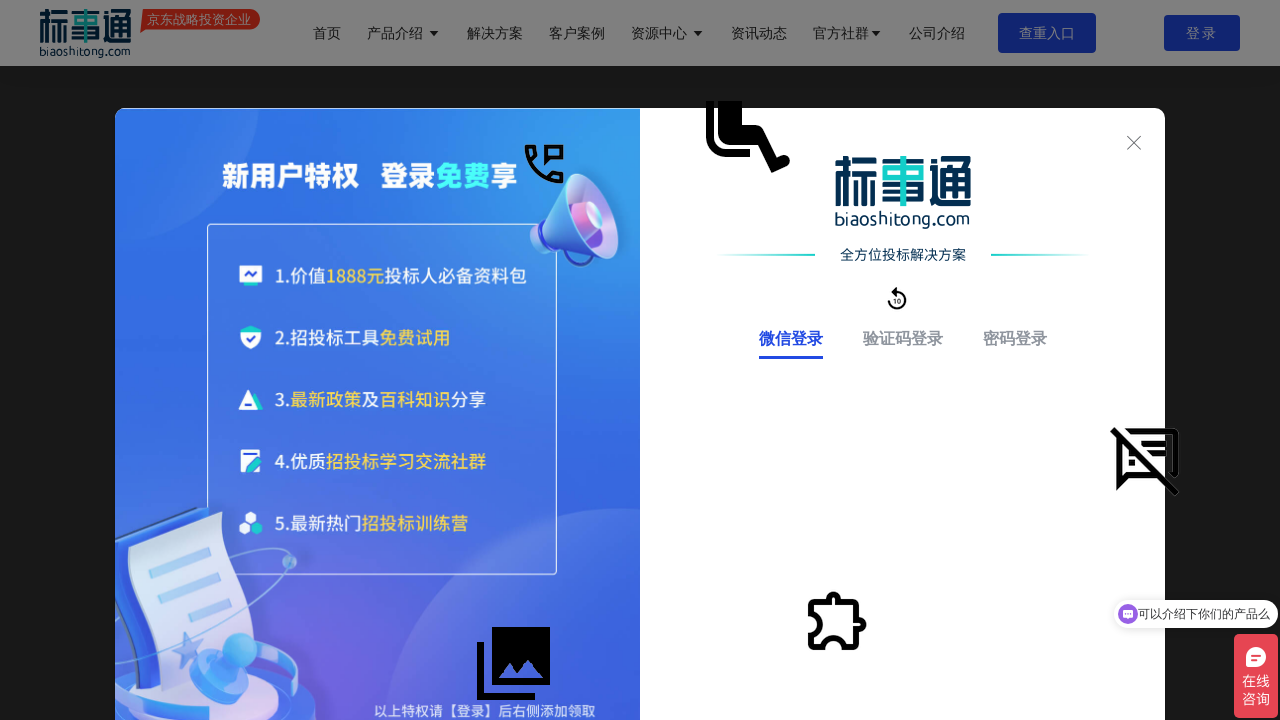 The width and height of the screenshot is (1280, 720). Describe the element at coordinates (1147, 459) in the screenshot. I see `mute or disable speaker notes` at that location.